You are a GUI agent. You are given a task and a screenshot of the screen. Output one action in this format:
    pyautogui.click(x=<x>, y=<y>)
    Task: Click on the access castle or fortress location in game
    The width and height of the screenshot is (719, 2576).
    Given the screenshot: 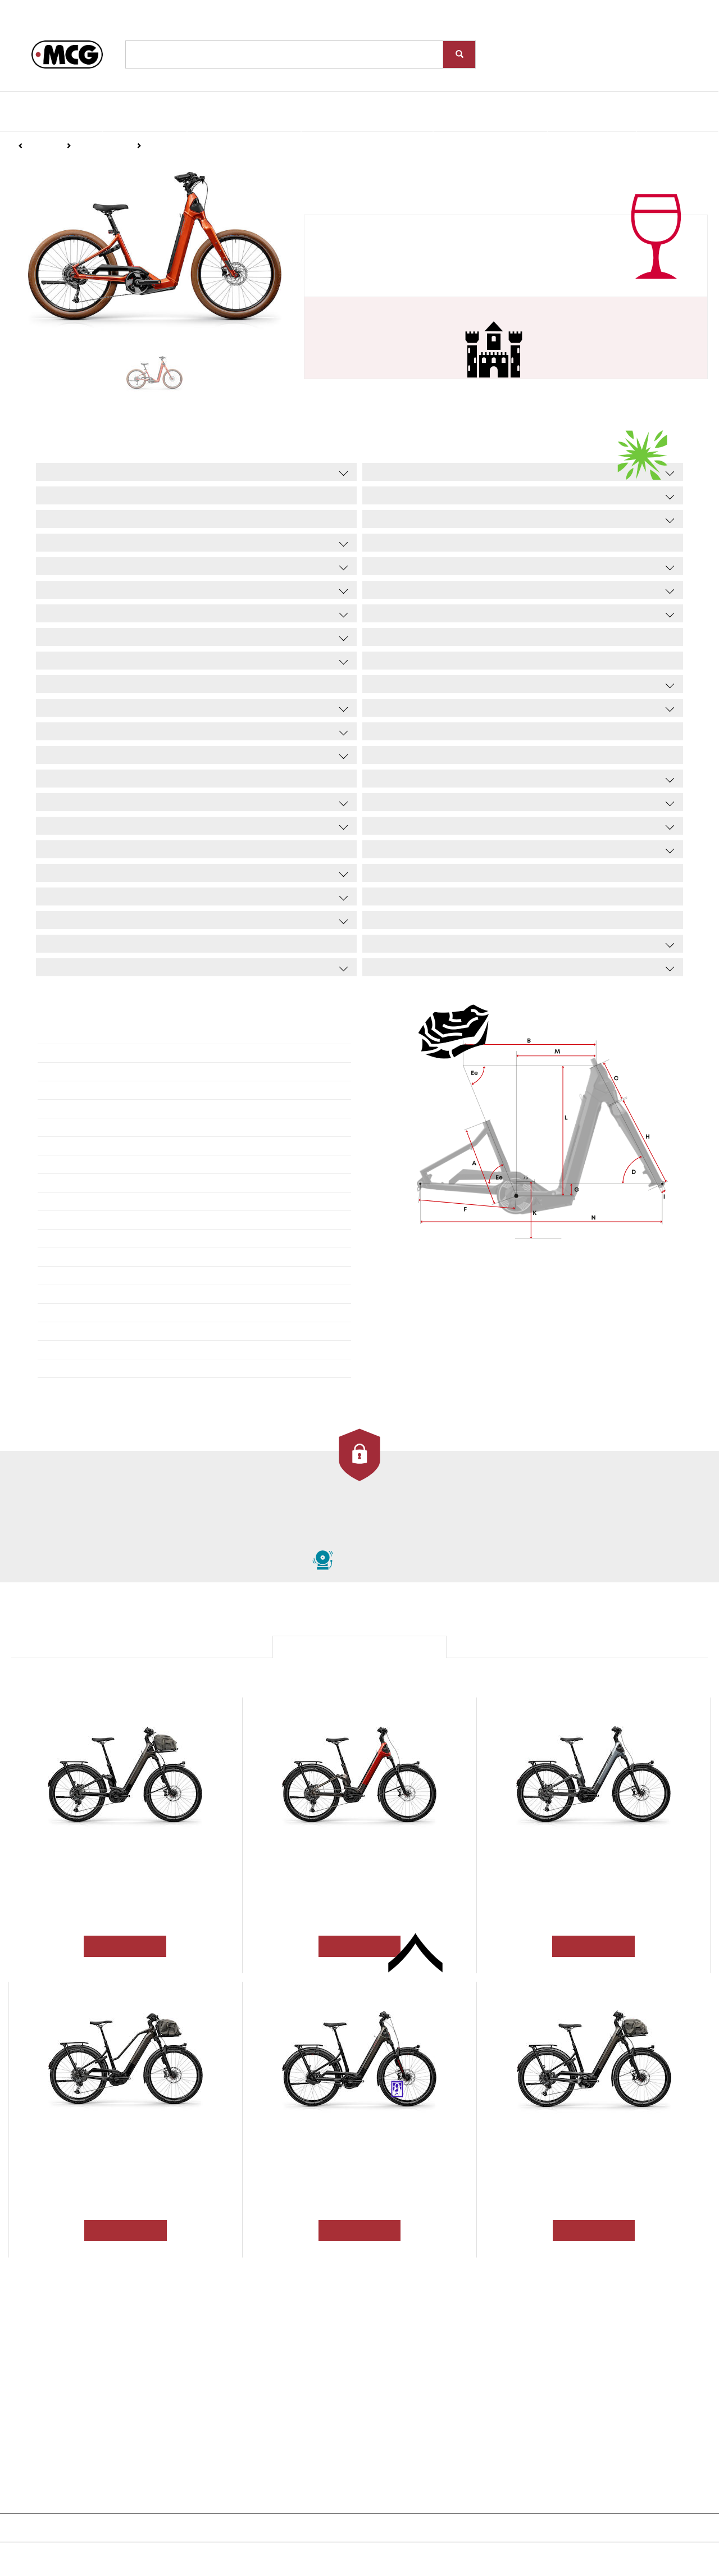 What is the action you would take?
    pyautogui.click(x=494, y=349)
    